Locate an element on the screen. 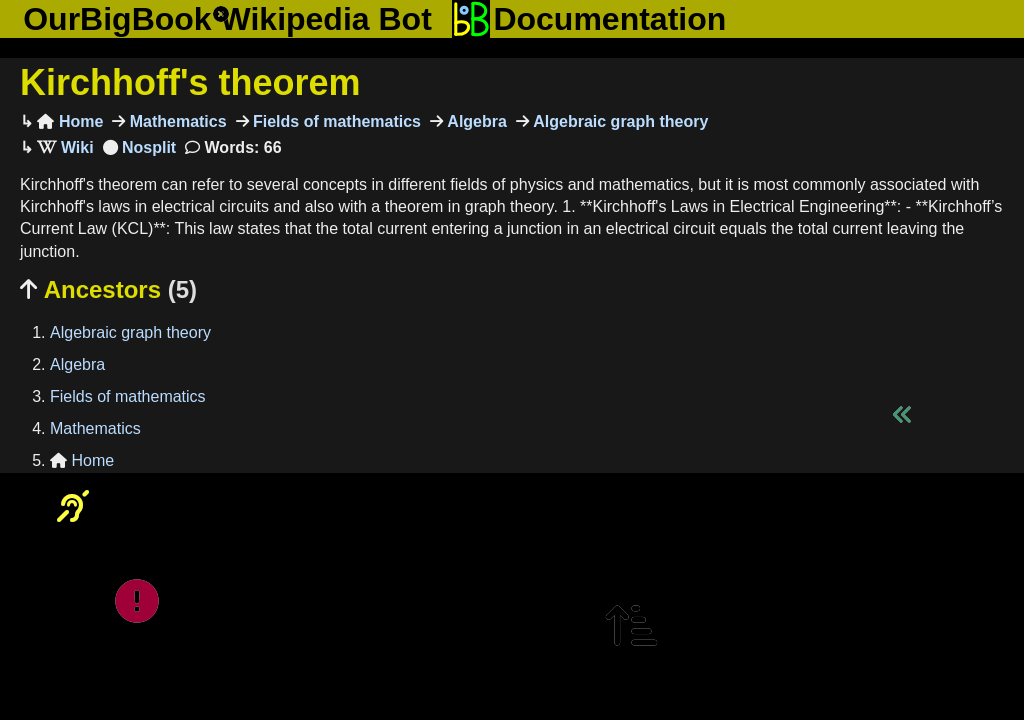 The image size is (1024, 720). sort items in ascending order is located at coordinates (631, 625).